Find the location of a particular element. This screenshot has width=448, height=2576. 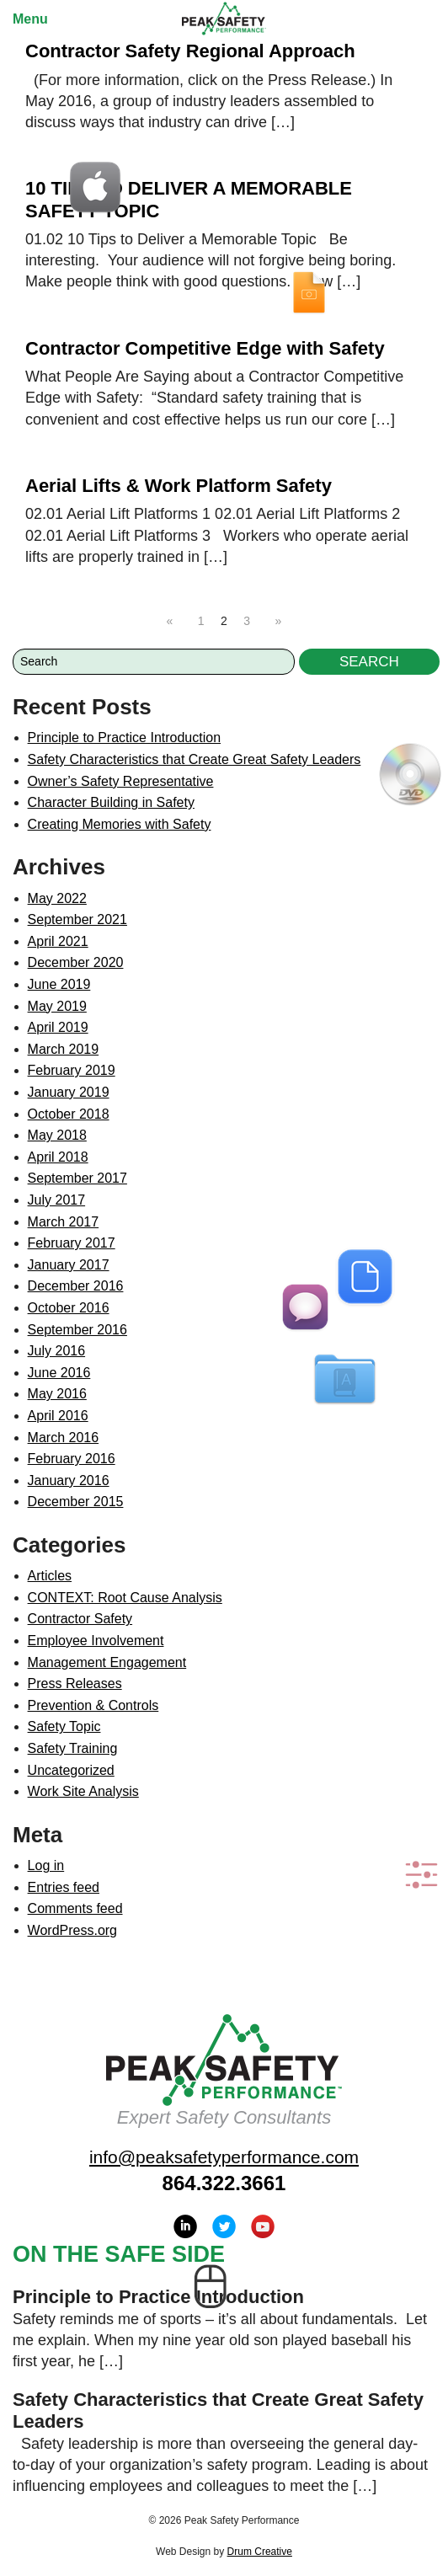

access Apple ID account settings is located at coordinates (95, 187).